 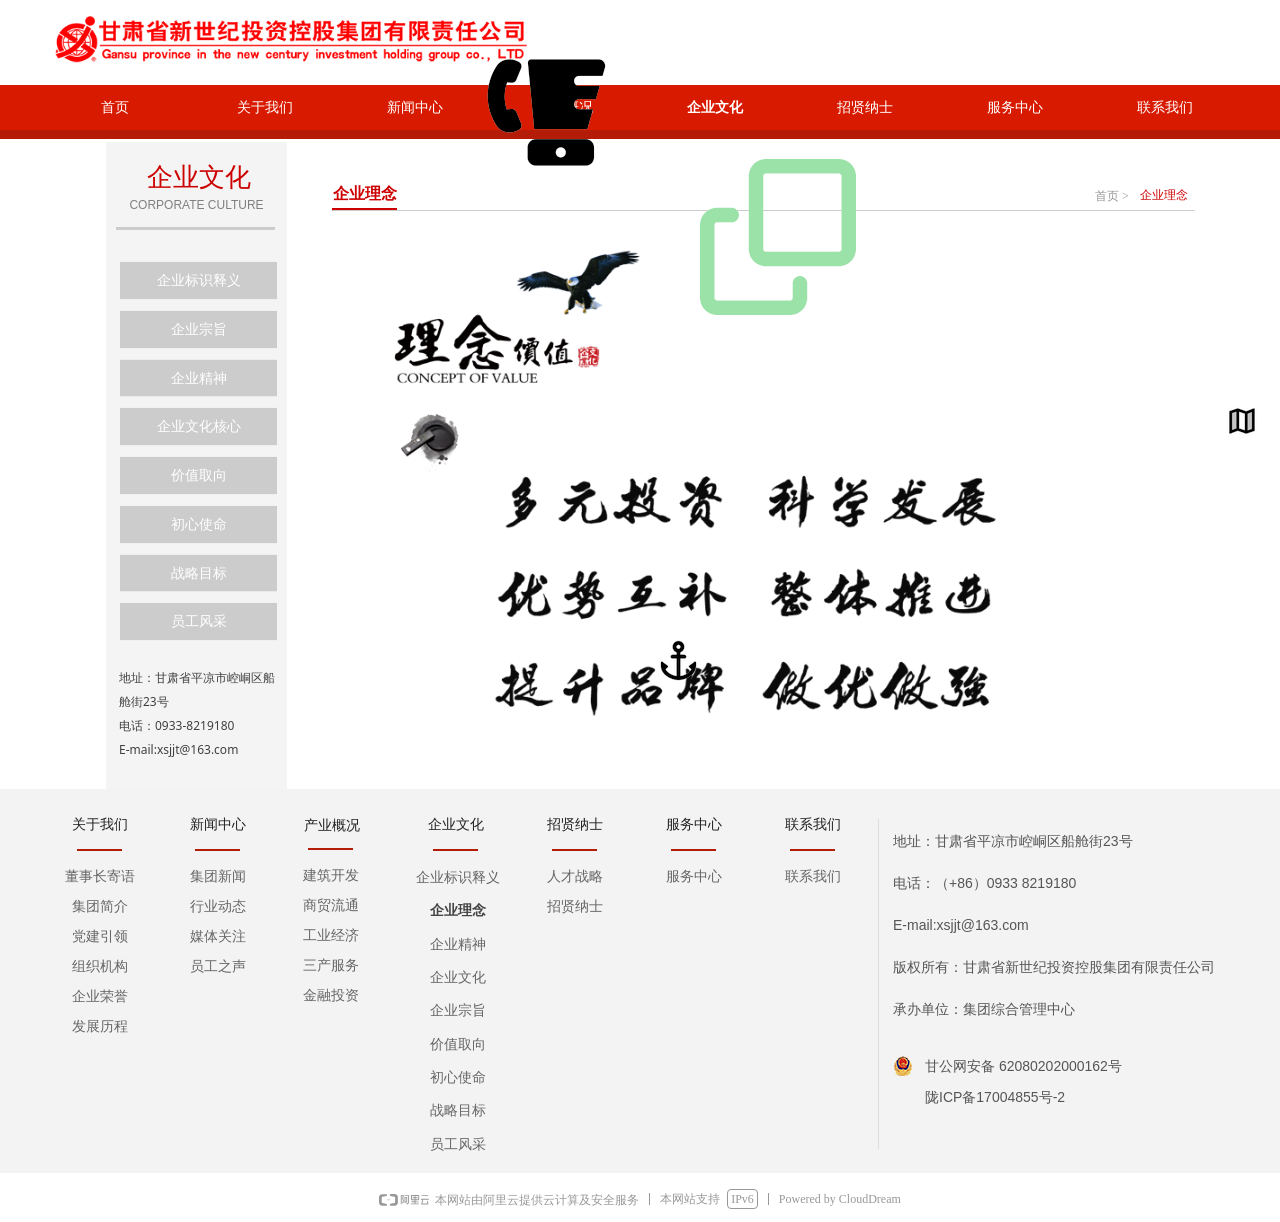 What do you see at coordinates (678, 660) in the screenshot?
I see `anchor a position or element in place` at bounding box center [678, 660].